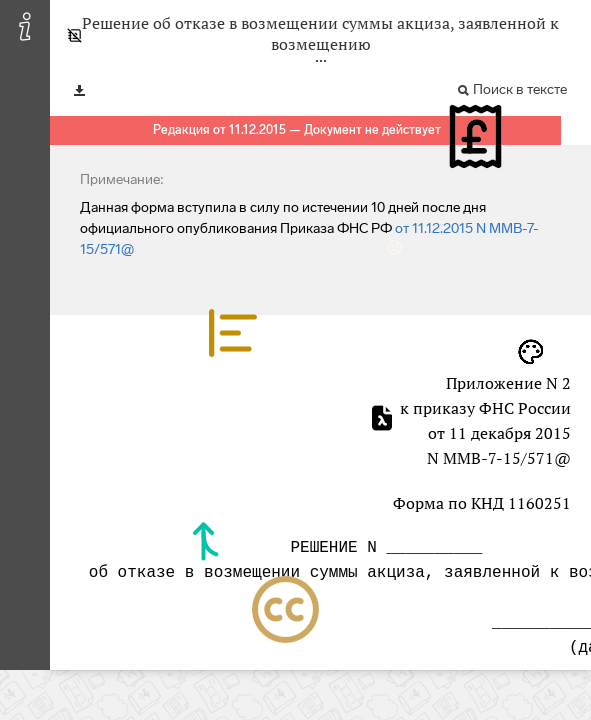  What do you see at coordinates (285, 609) in the screenshot?
I see `indicates content is licensed under creative commons` at bounding box center [285, 609].